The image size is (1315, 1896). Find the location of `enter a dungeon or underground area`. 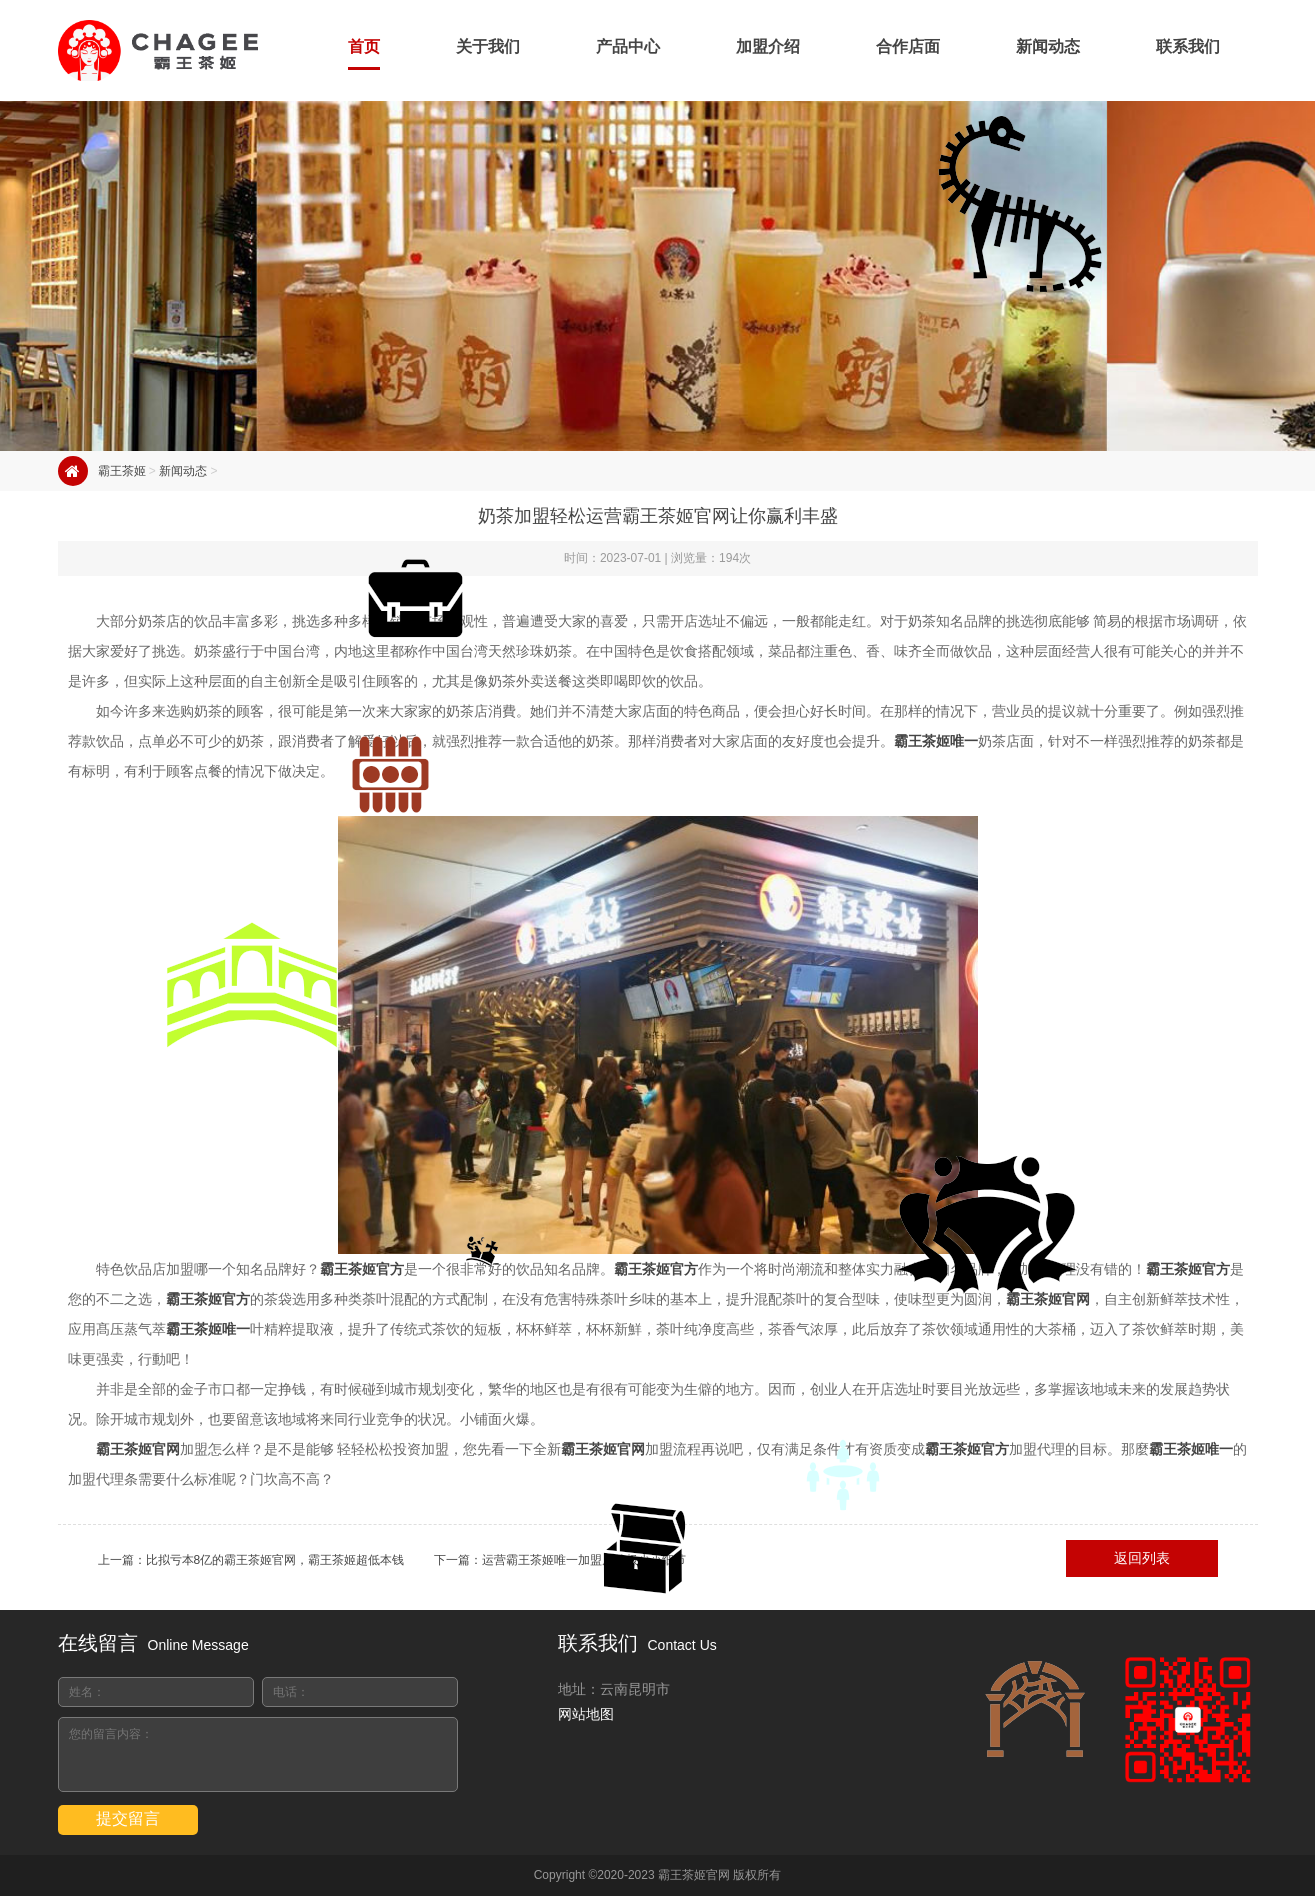

enter a dungeon or underground area is located at coordinates (1035, 1709).